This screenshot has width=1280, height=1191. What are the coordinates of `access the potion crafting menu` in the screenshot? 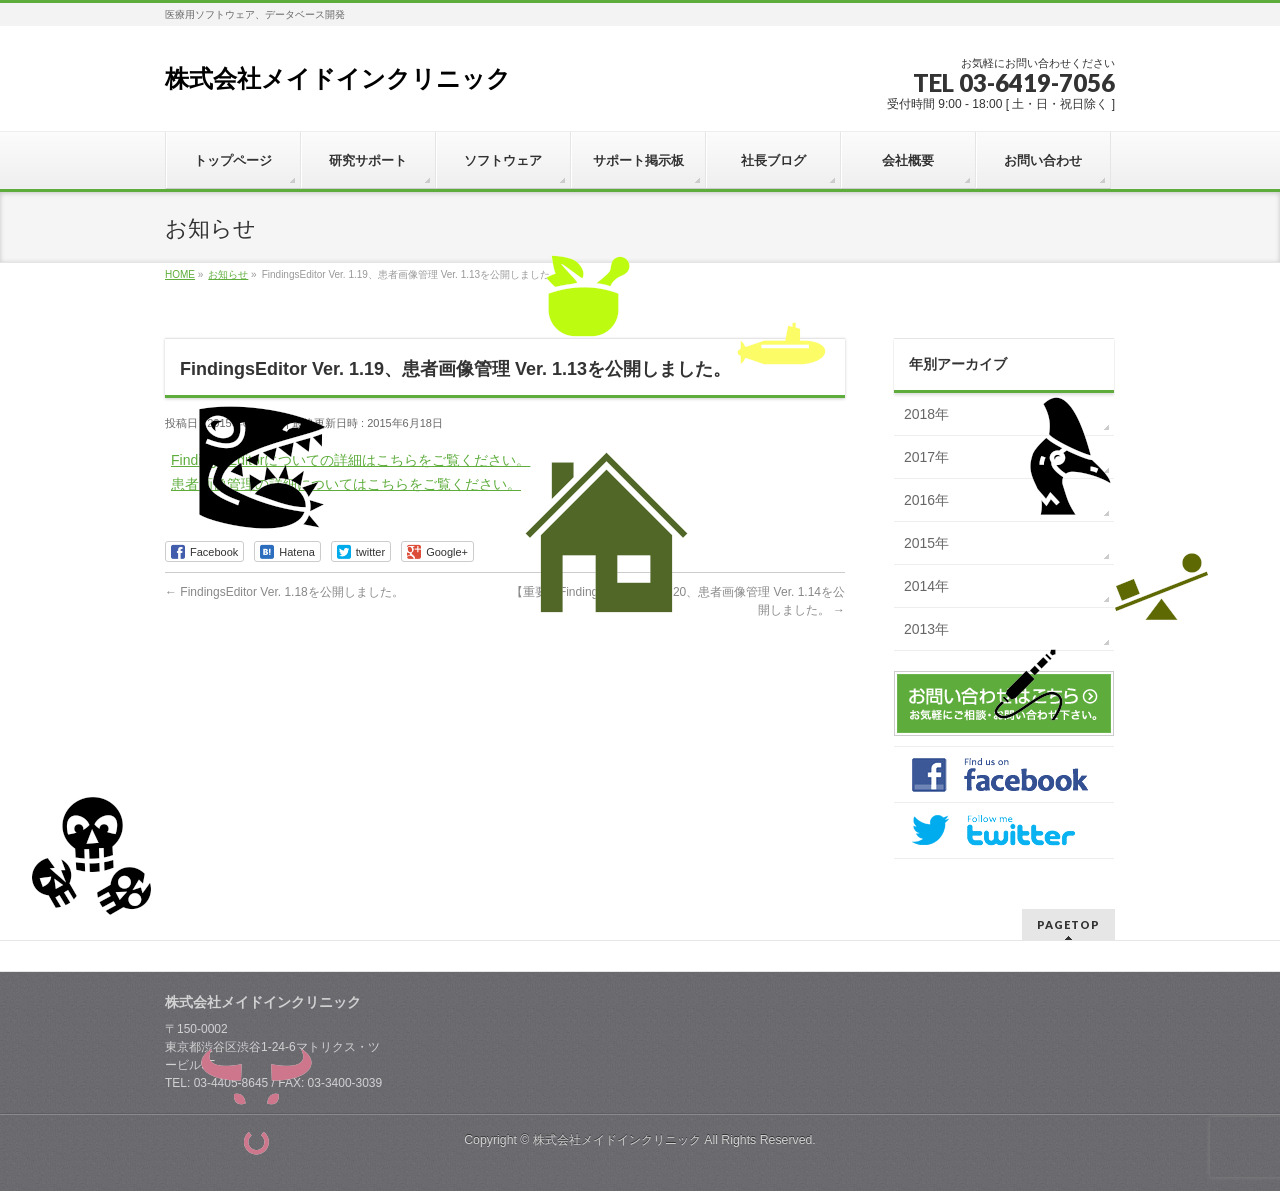 It's located at (588, 296).